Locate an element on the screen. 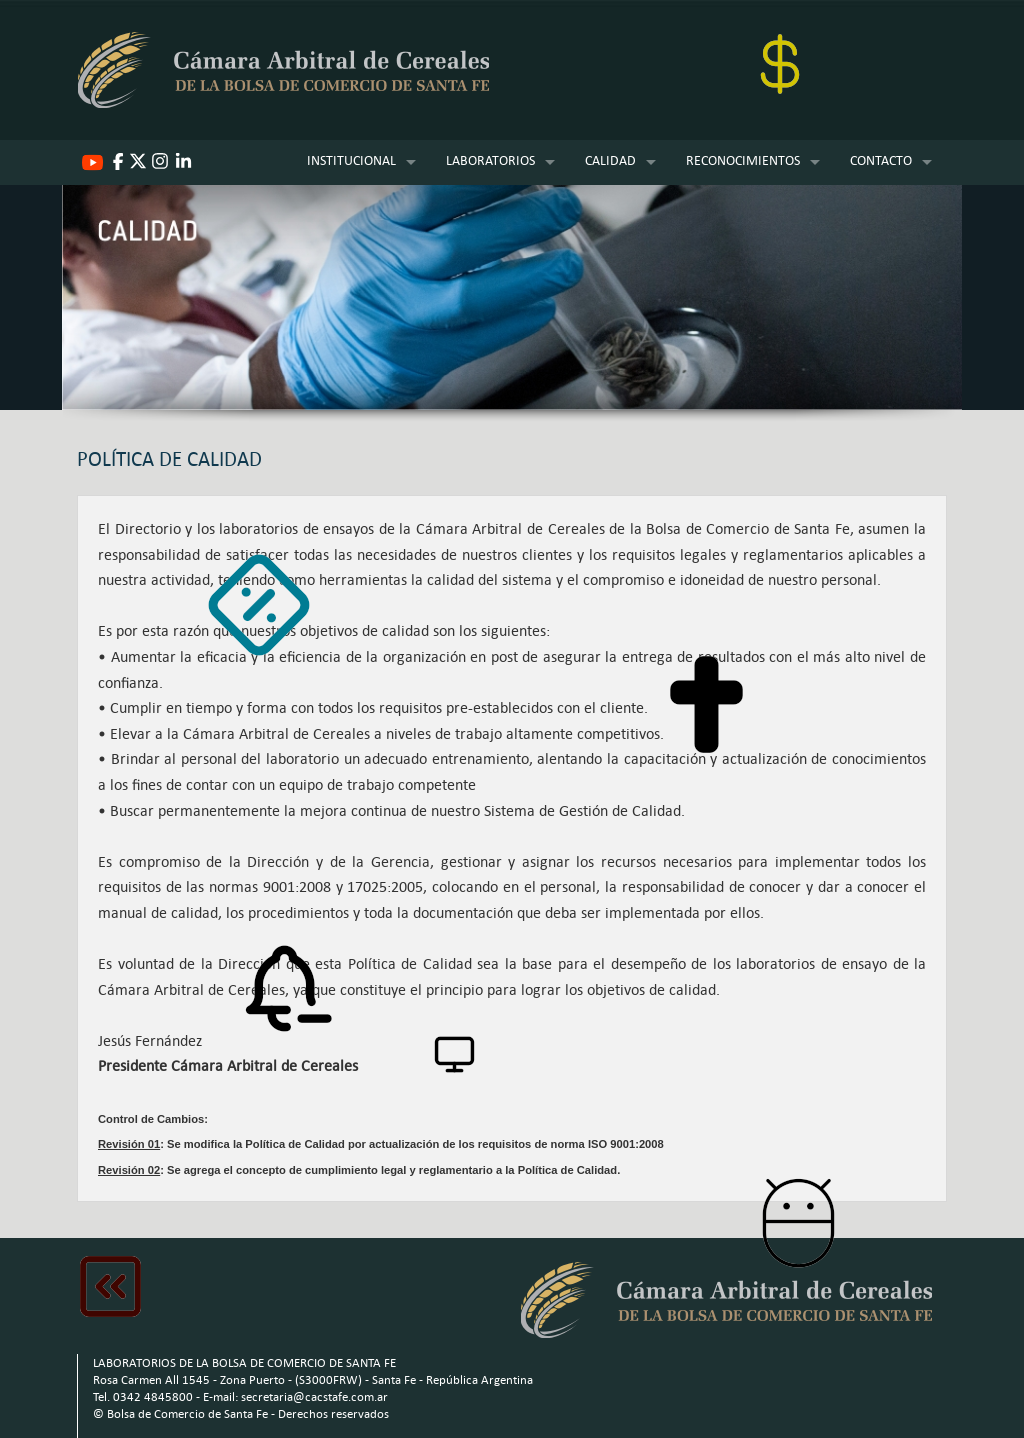  view discount or promotional offer is located at coordinates (259, 605).